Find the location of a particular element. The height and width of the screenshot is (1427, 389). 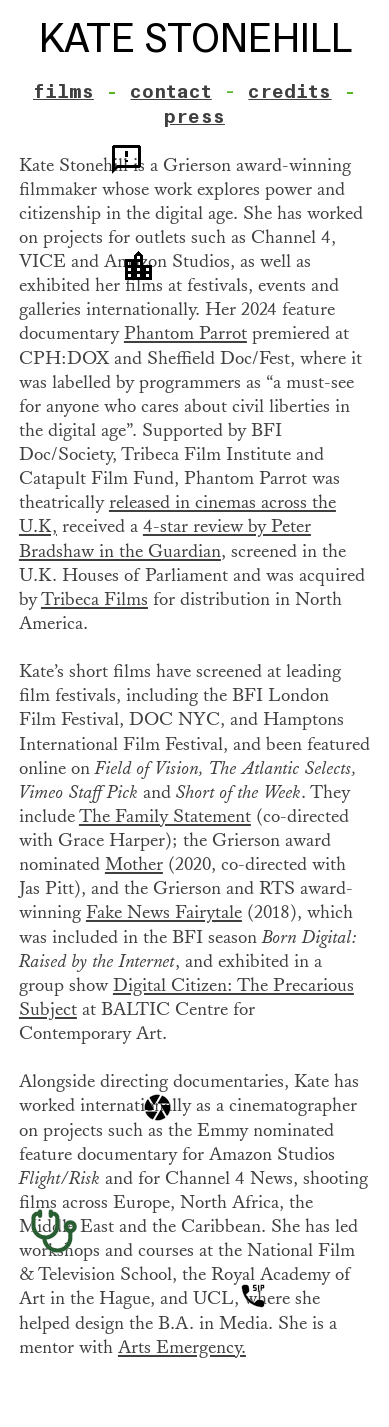

open camera to take a photo is located at coordinates (157, 1107).